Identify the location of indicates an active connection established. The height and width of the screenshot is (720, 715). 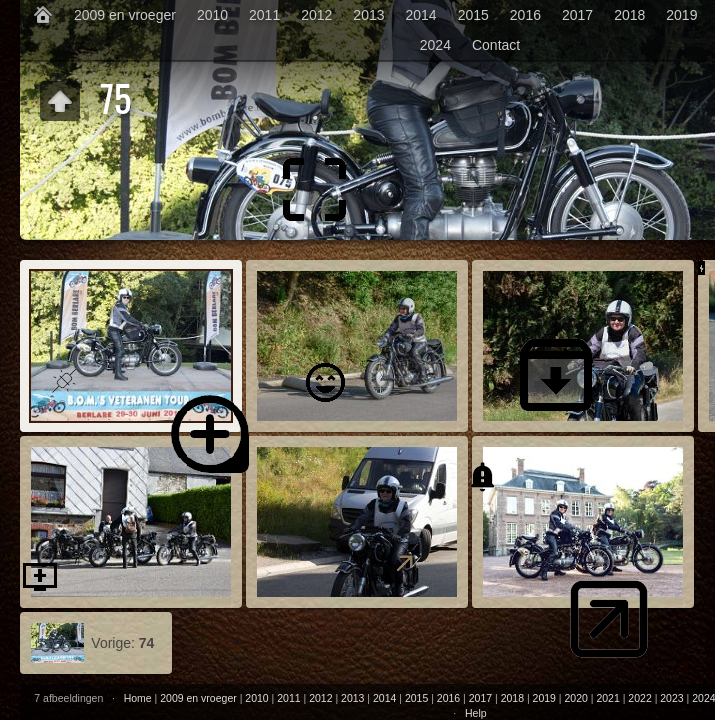
(64, 380).